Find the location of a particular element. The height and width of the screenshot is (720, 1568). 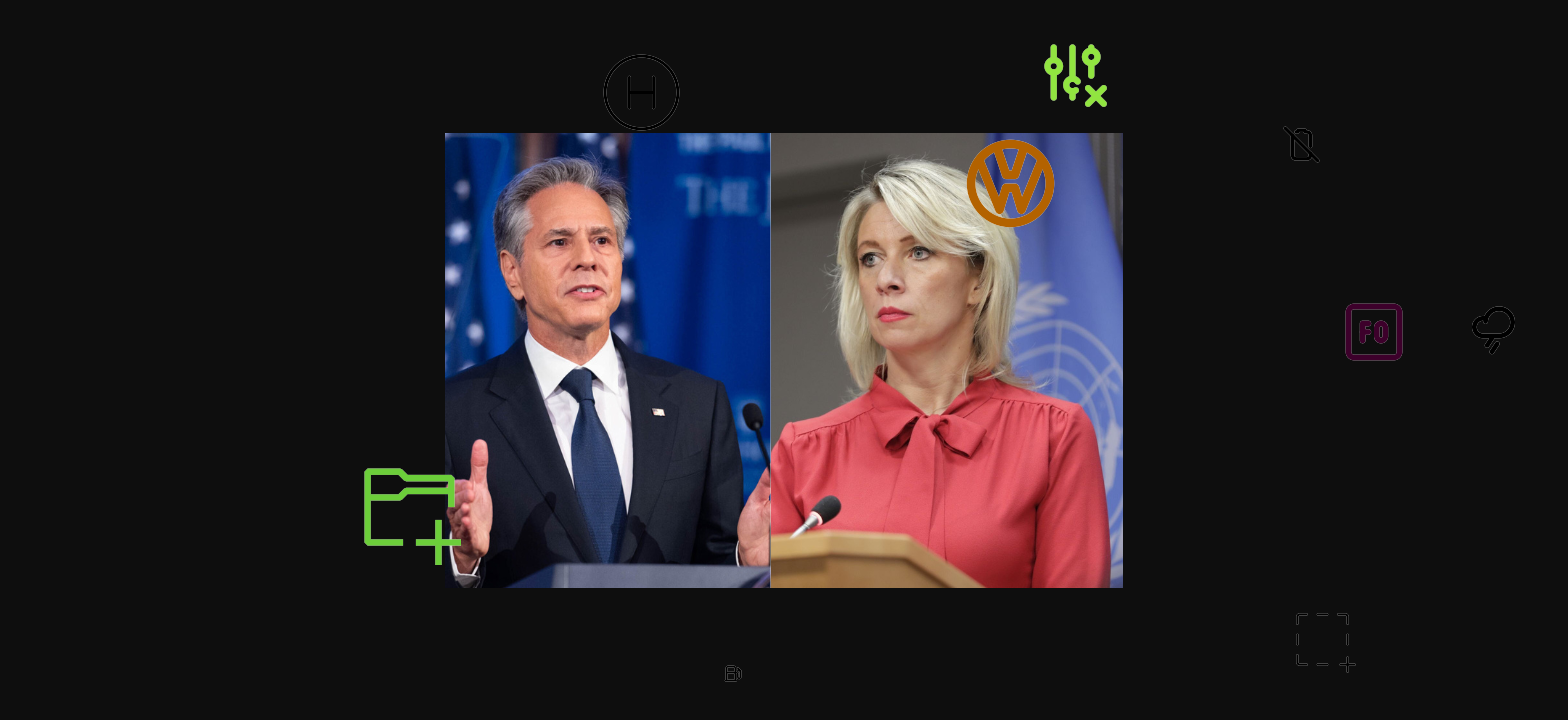

find nearby gas stations is located at coordinates (733, 673).